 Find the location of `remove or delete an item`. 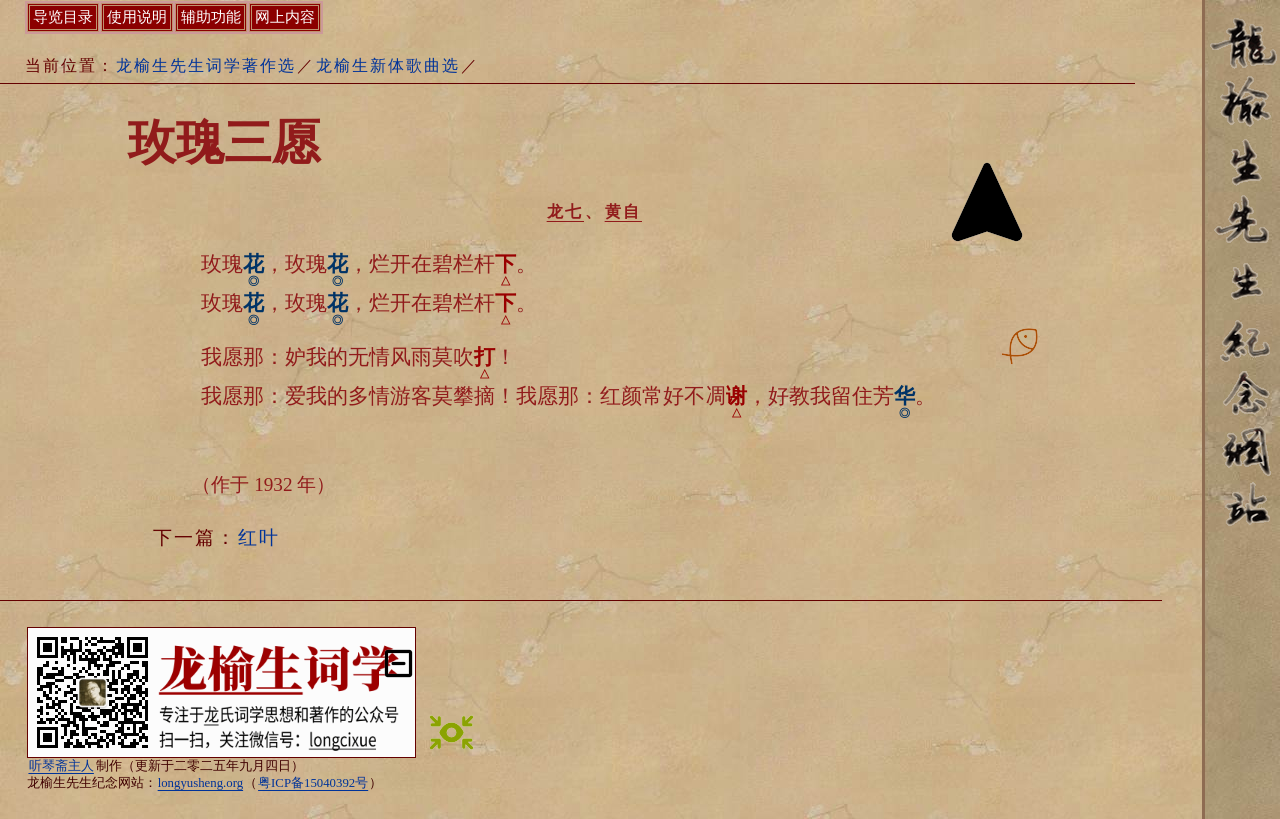

remove or delete an item is located at coordinates (398, 663).